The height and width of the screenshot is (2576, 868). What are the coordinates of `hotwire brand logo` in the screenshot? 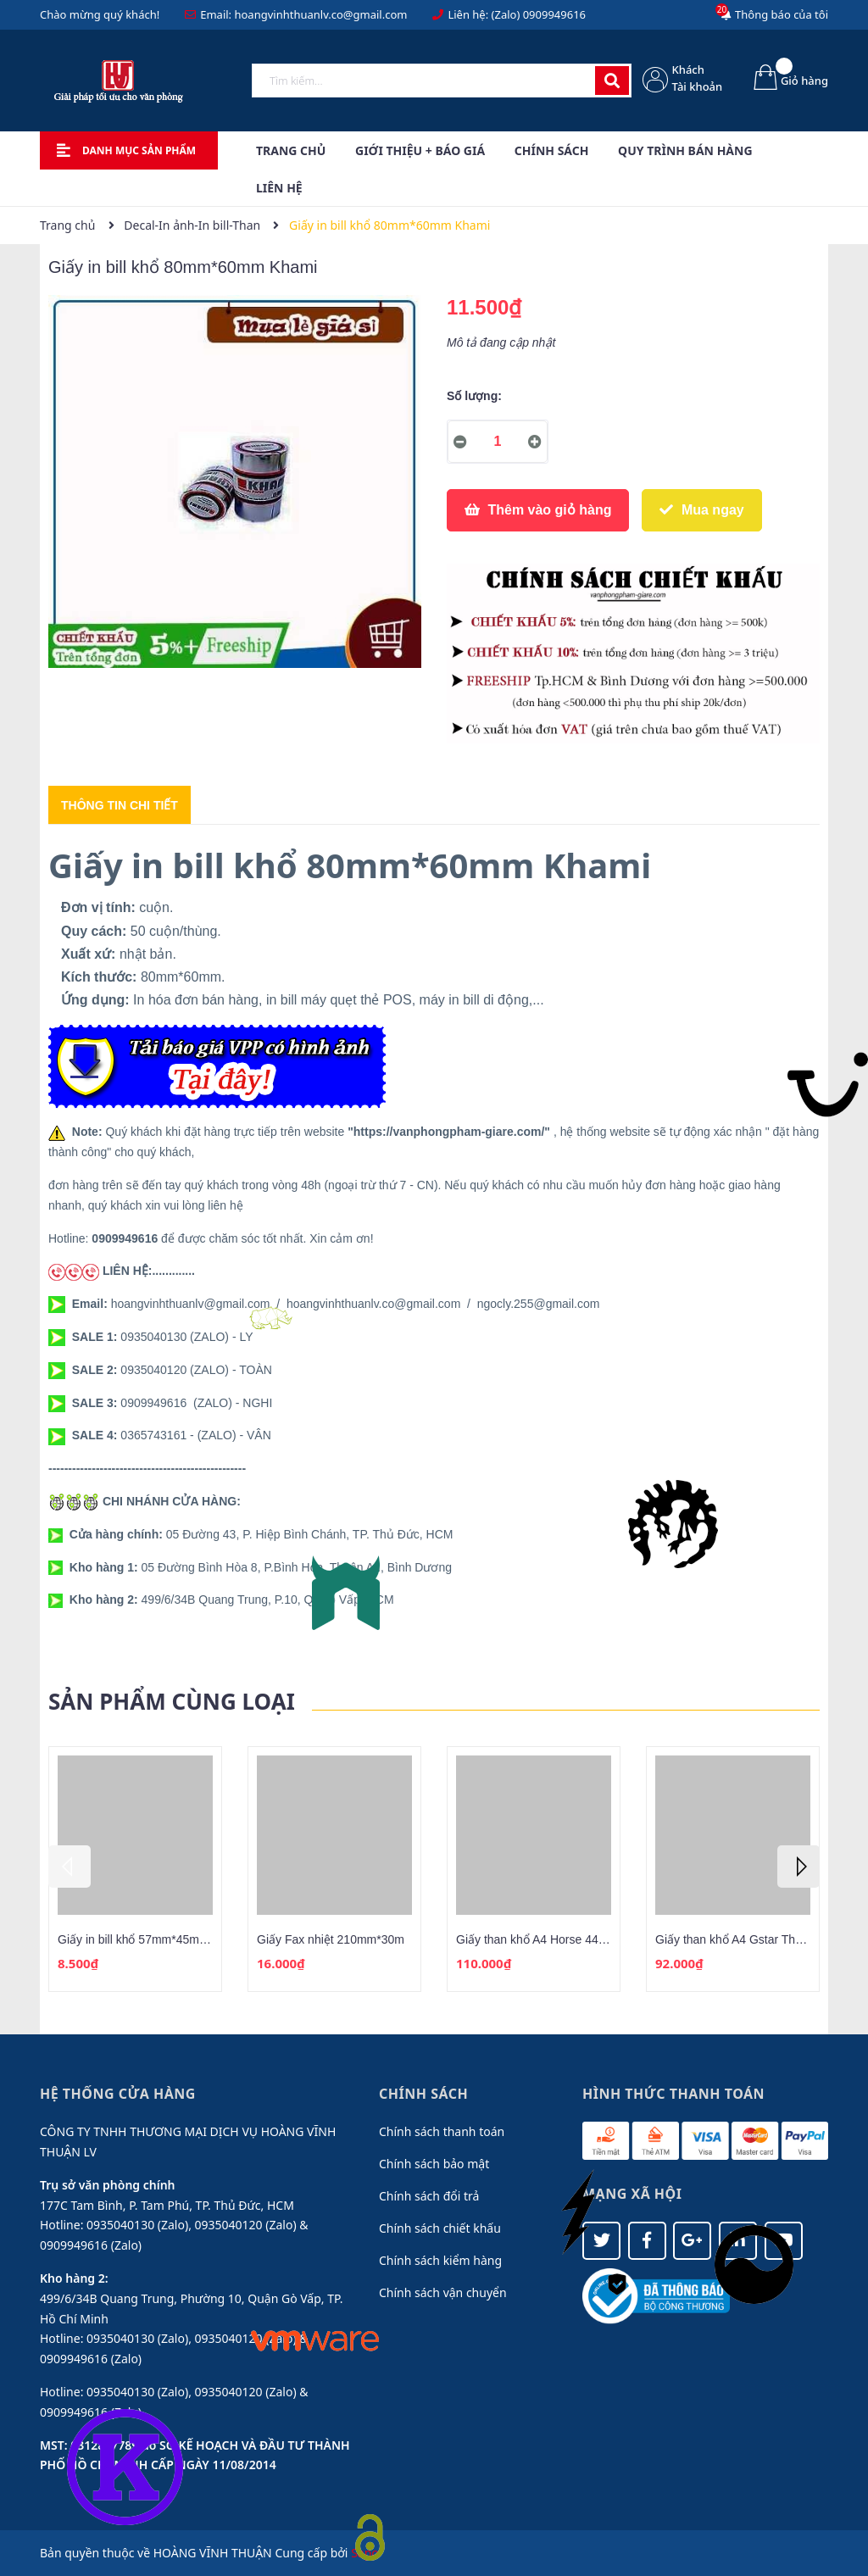 It's located at (578, 2212).